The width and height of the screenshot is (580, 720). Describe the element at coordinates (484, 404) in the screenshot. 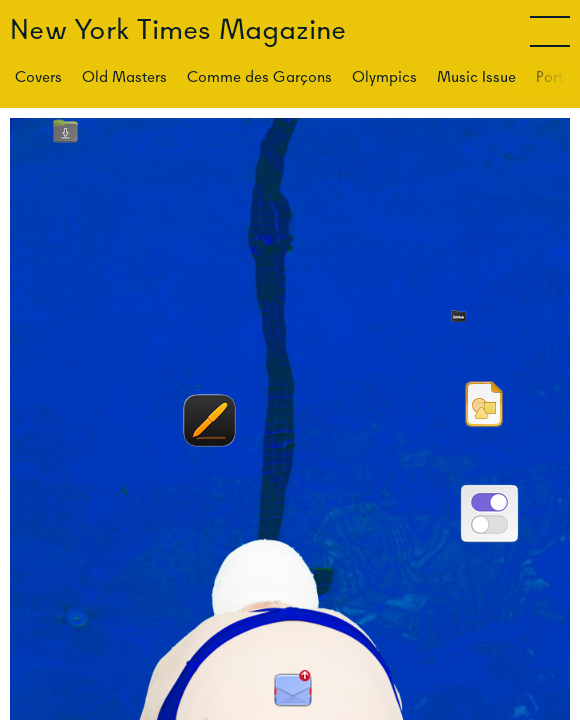

I see `open an opendocument graphics file` at that location.